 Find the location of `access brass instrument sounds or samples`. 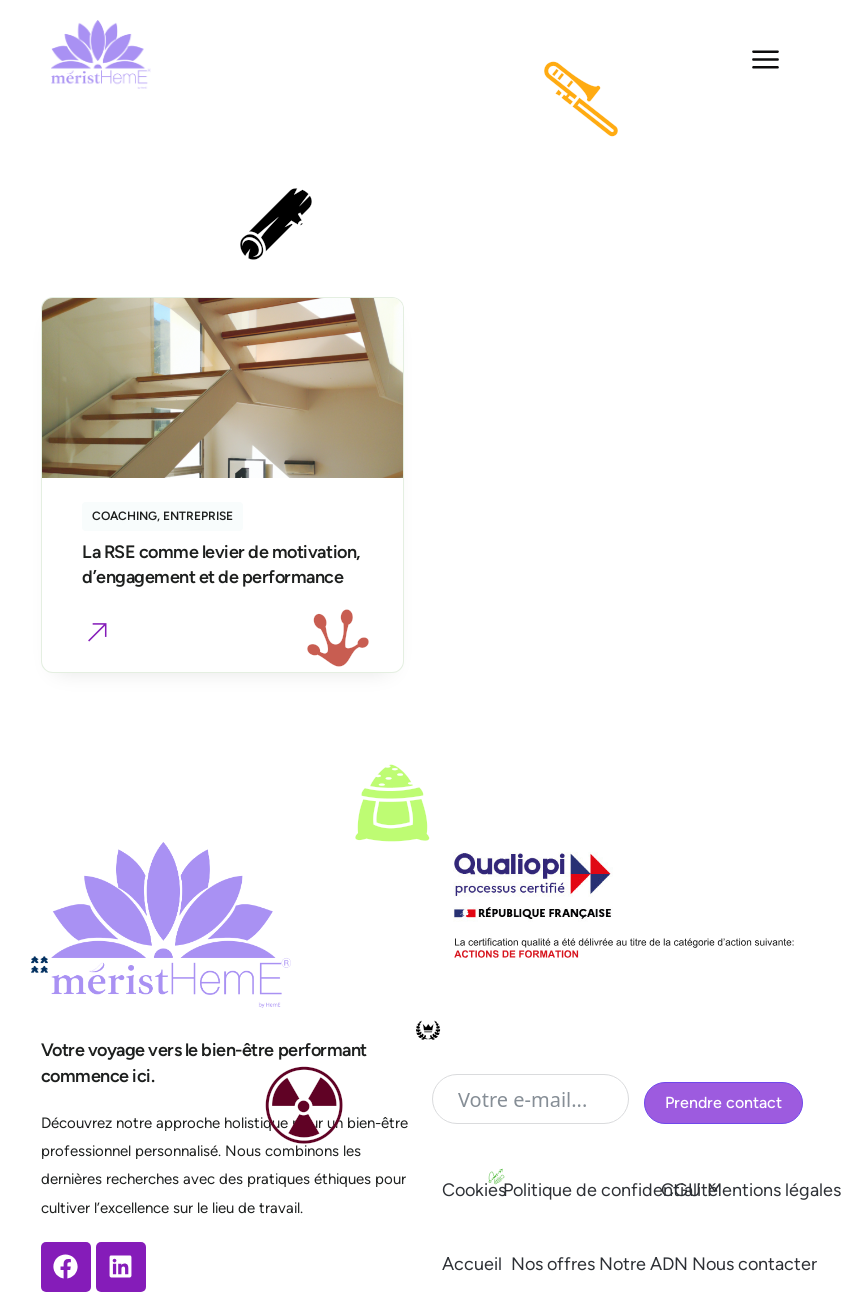

access brass instrument sounds or samples is located at coordinates (581, 99).